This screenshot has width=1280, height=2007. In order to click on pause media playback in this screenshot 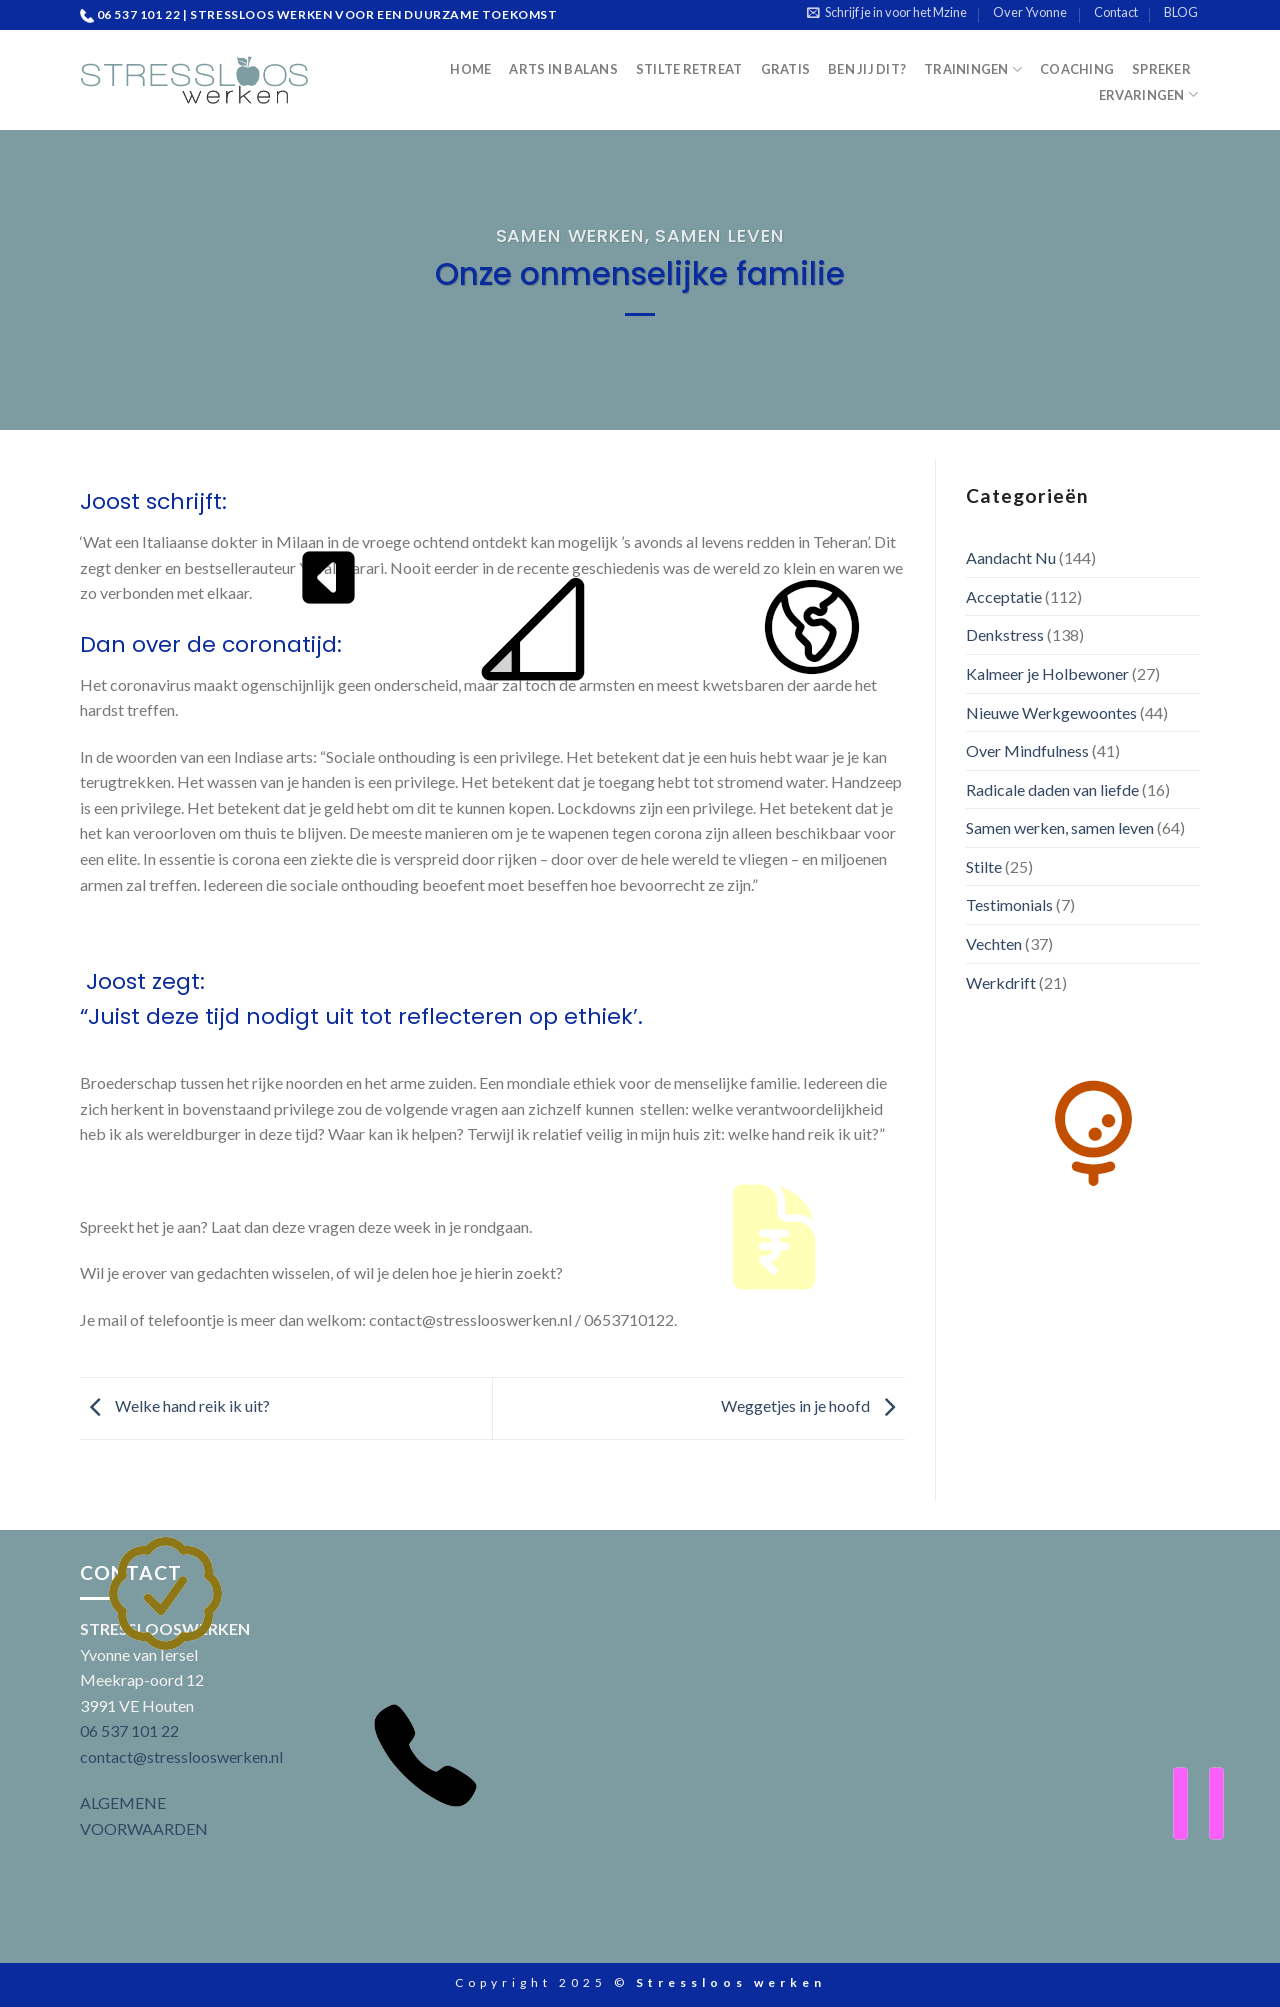, I will do `click(1198, 1803)`.